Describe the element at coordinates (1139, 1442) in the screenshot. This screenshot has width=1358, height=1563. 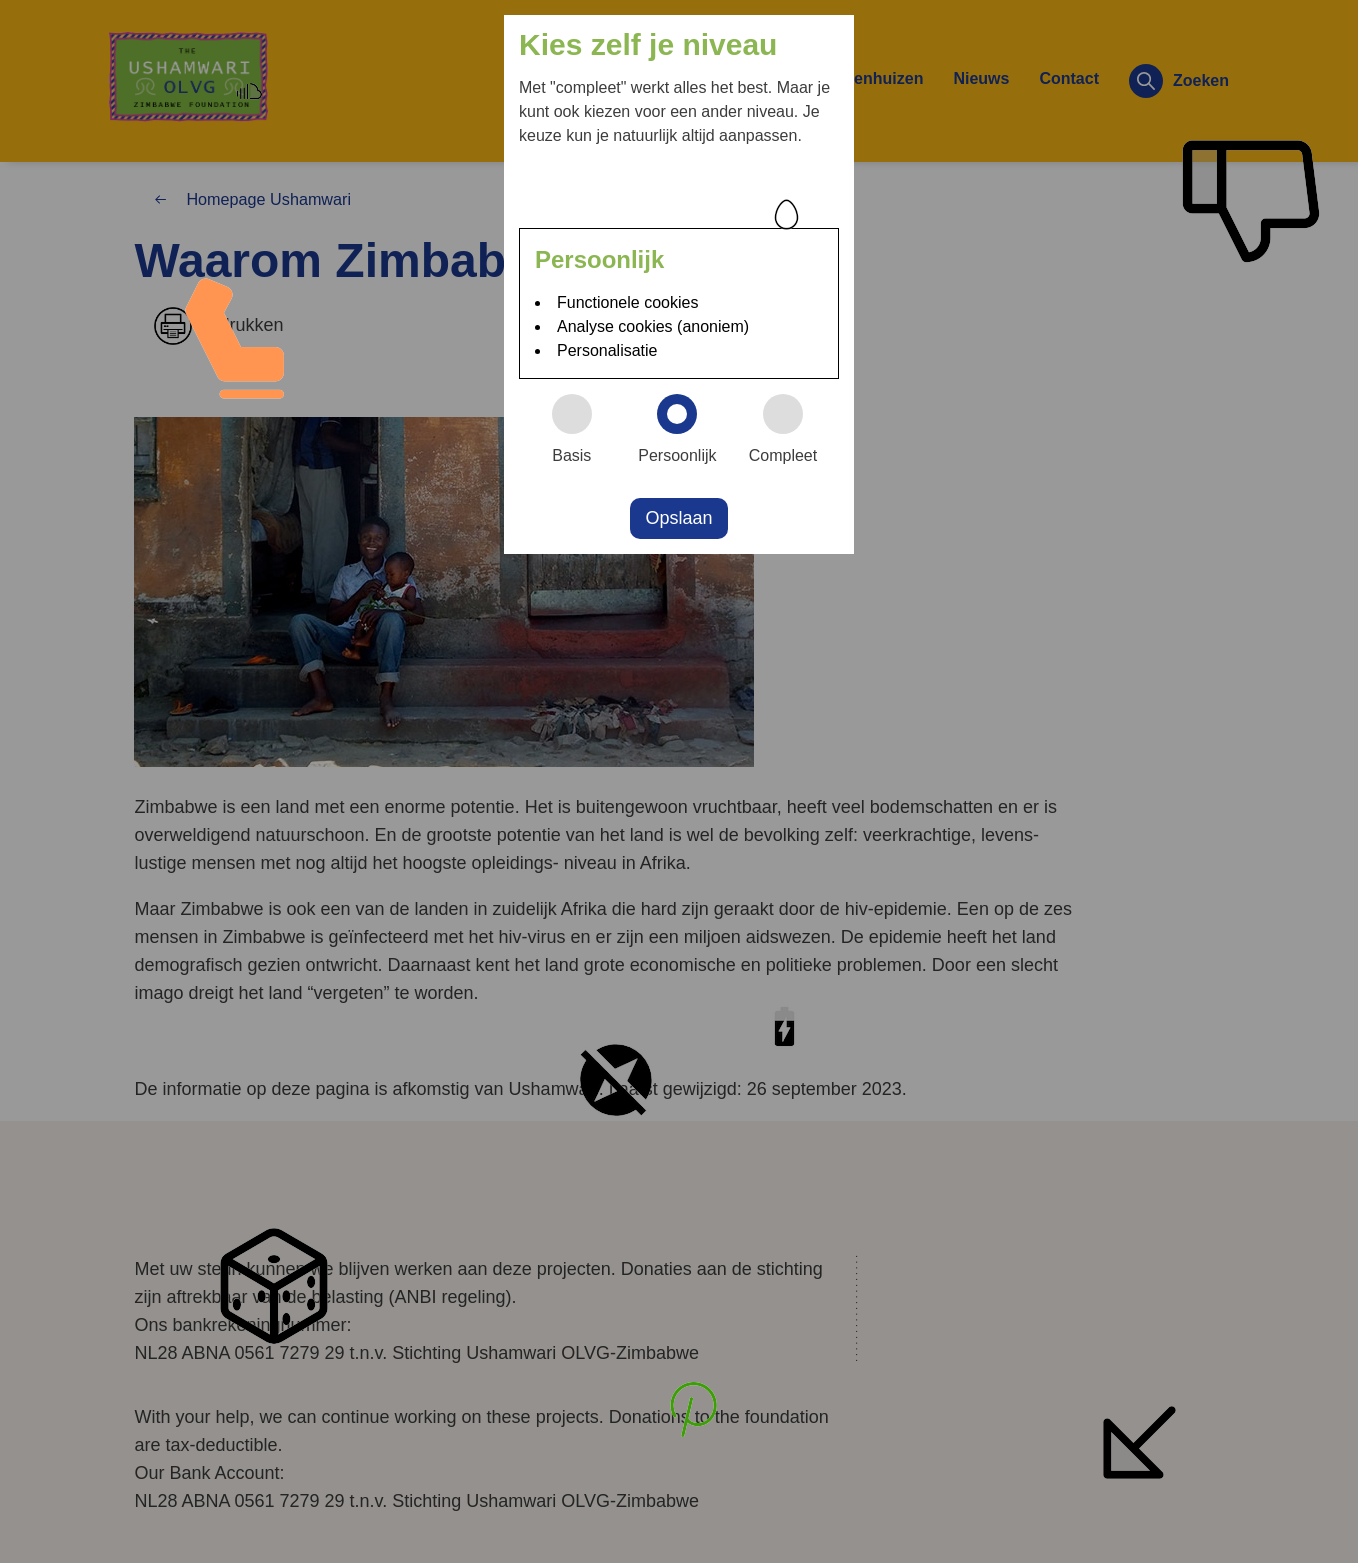
I see `navigate to previous or back-left content` at that location.